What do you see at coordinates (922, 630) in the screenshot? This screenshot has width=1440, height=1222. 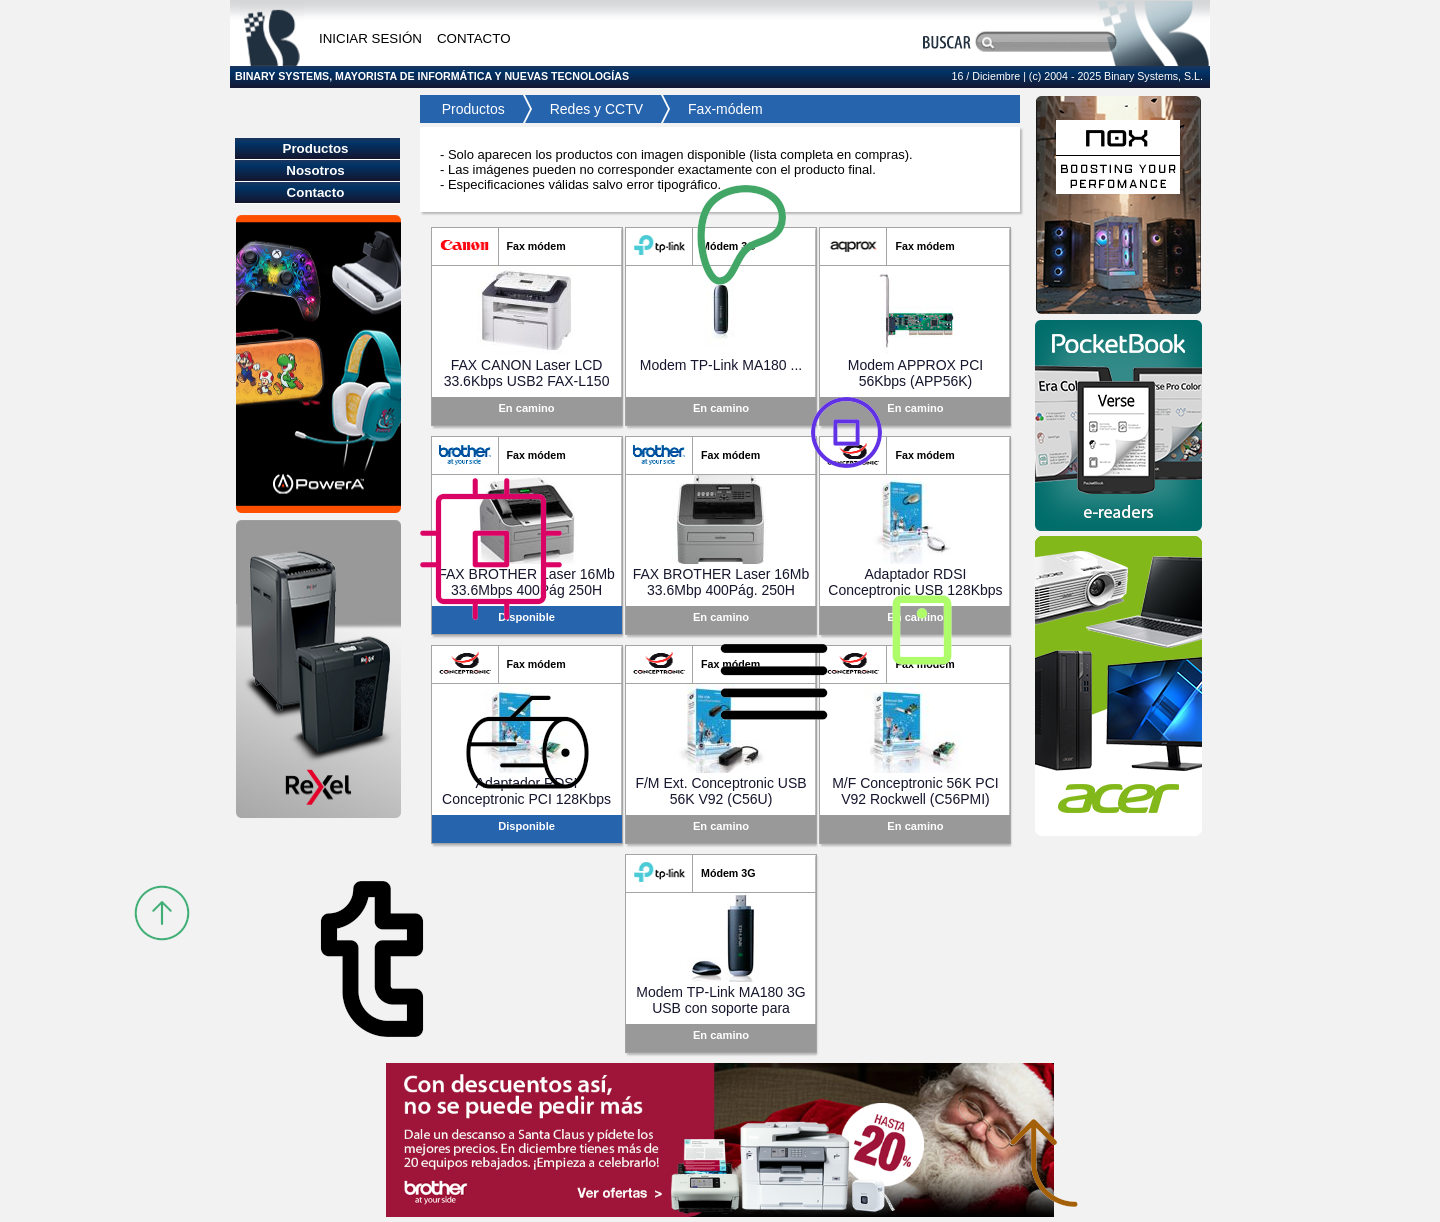 I see `tablet device with front-facing camera` at bounding box center [922, 630].